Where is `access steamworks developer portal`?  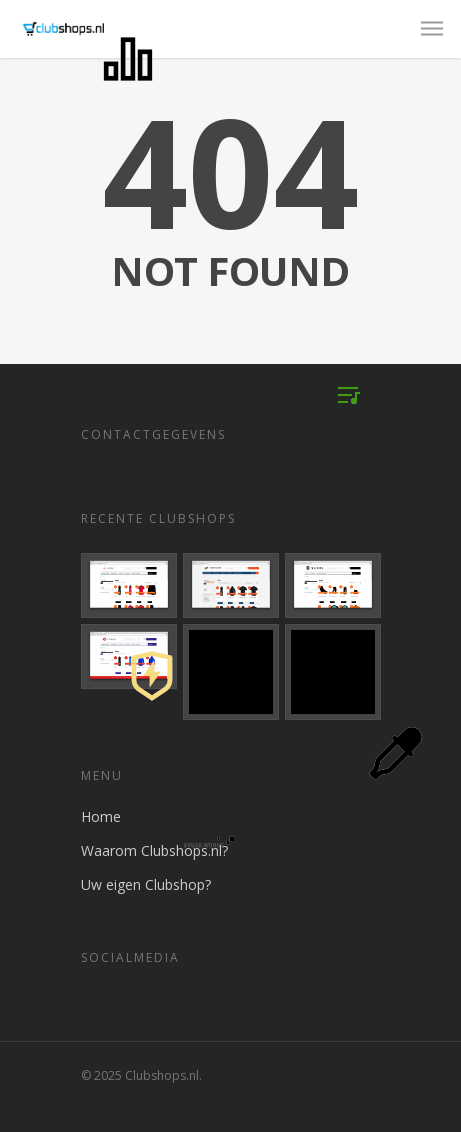
access steamworks developer portal is located at coordinates (209, 842).